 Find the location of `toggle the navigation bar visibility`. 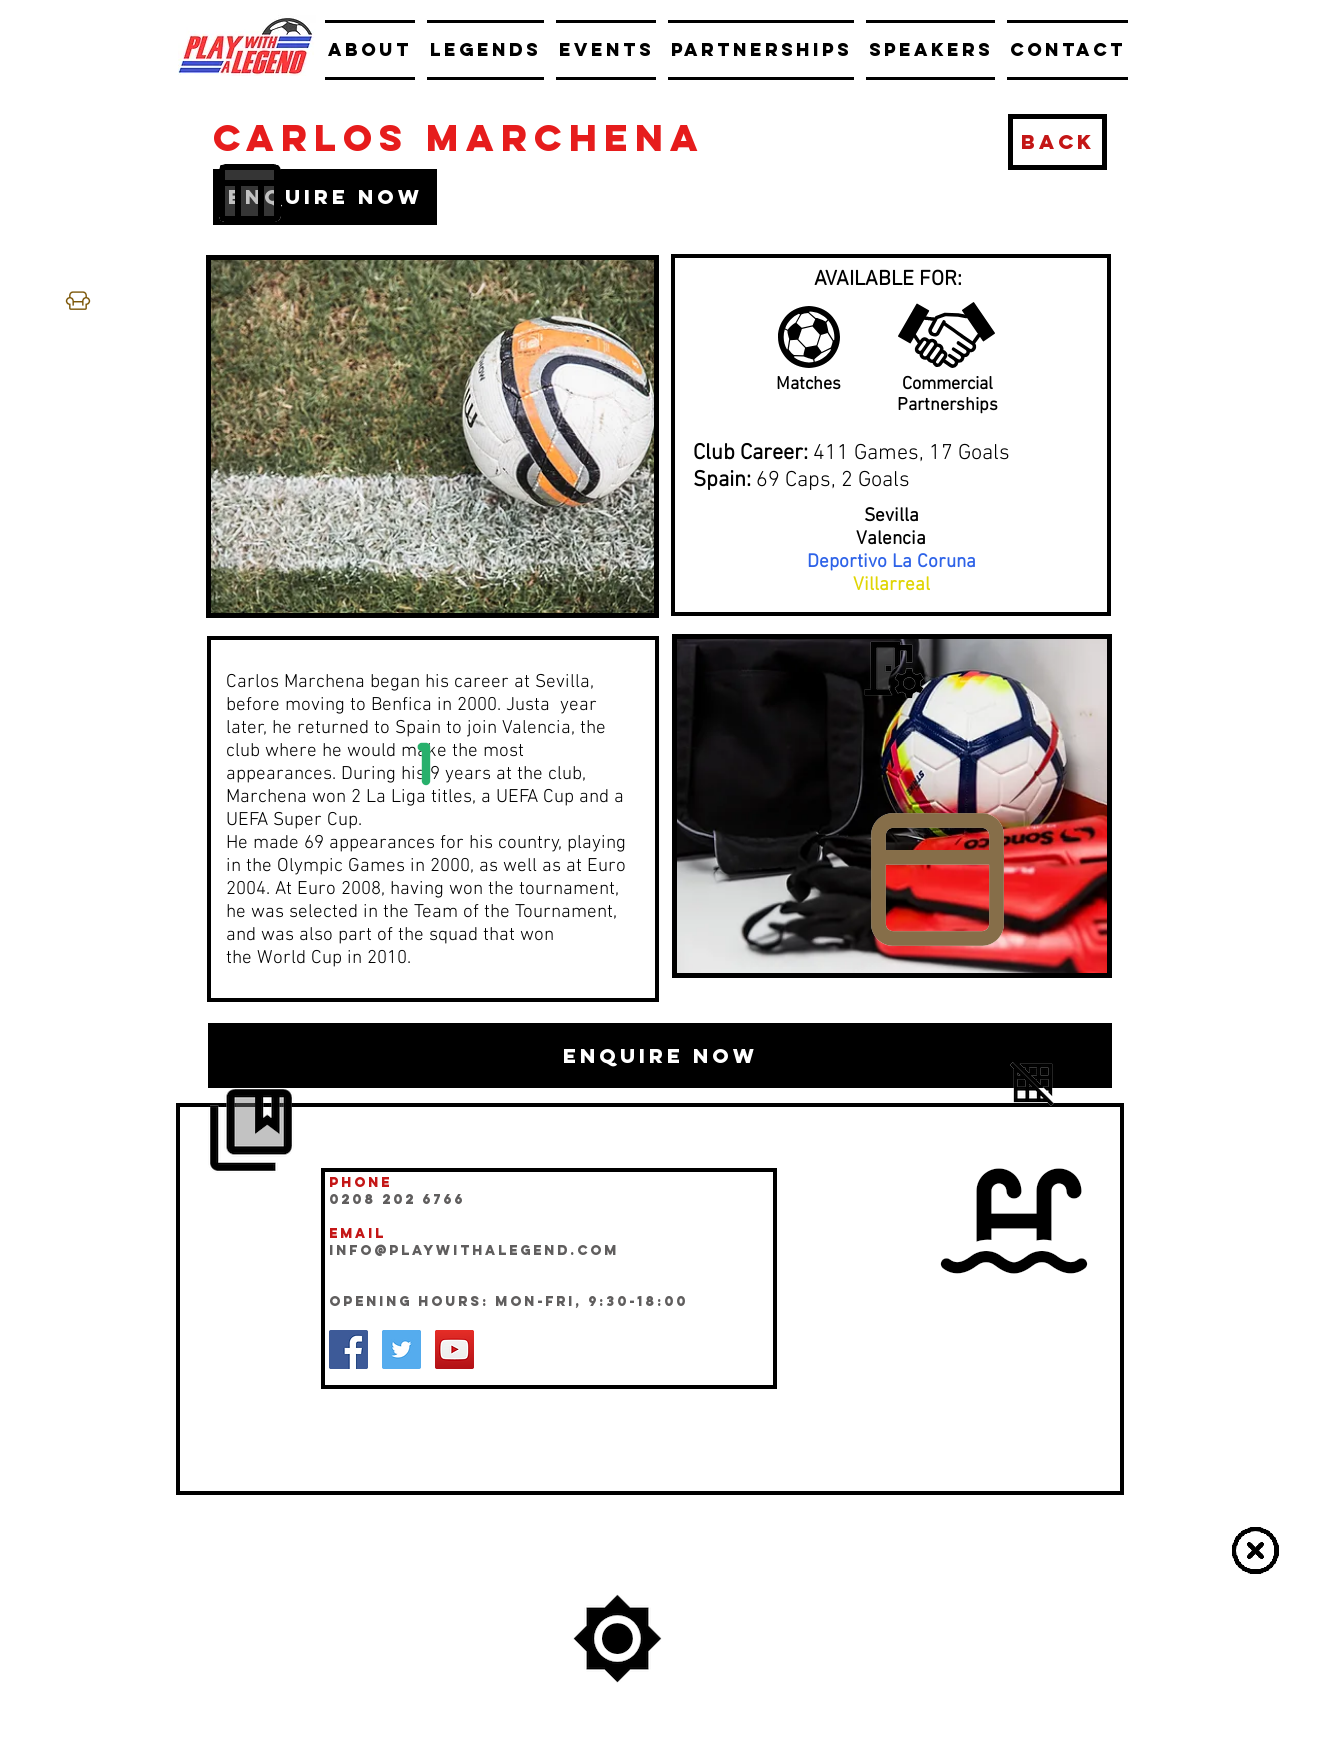

toggle the navigation bar visibility is located at coordinates (937, 879).